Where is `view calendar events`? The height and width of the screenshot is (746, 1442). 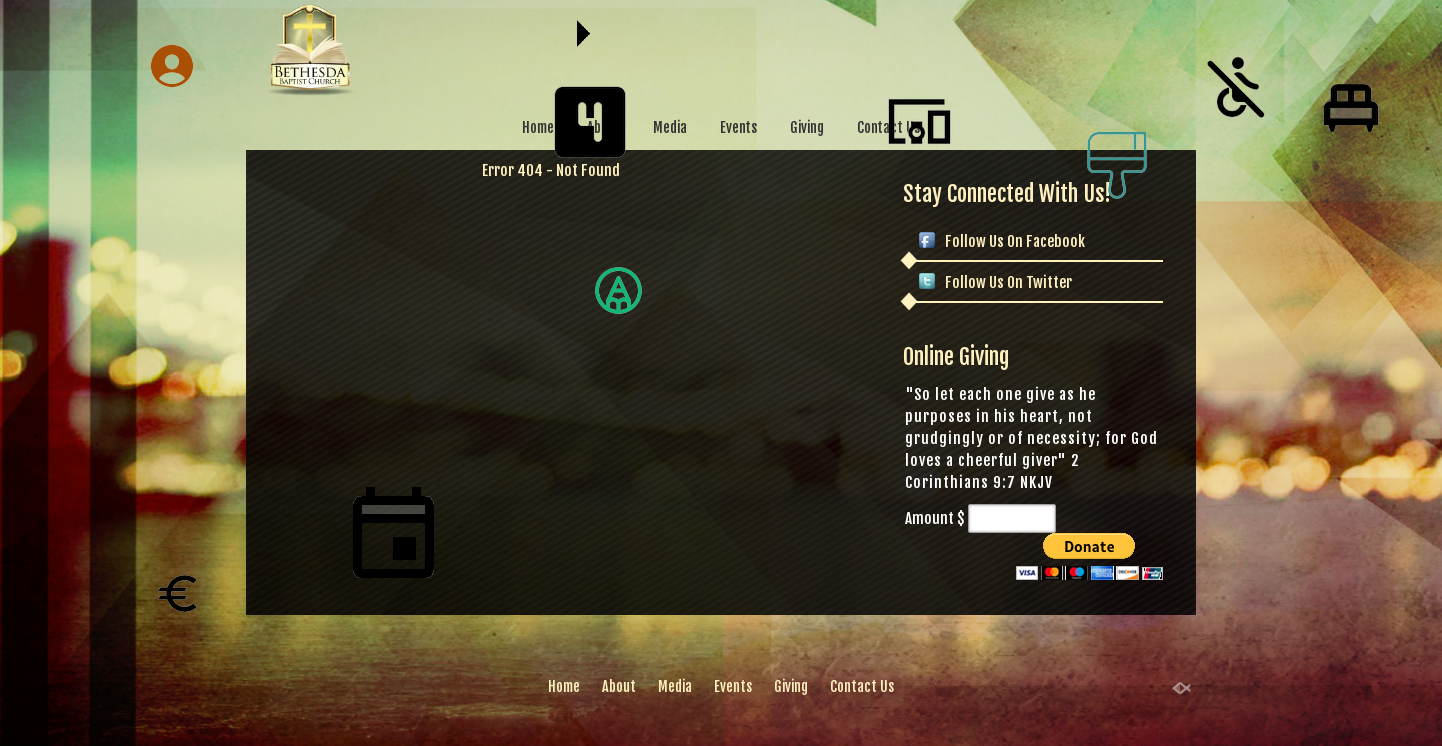 view calendar events is located at coordinates (393, 532).